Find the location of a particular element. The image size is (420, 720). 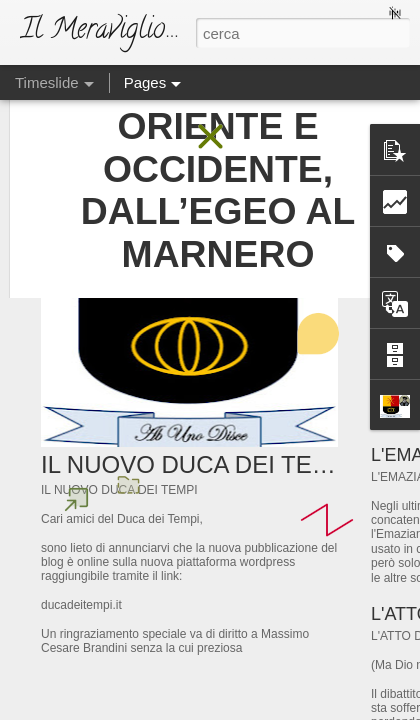

create a new folder is located at coordinates (128, 484).